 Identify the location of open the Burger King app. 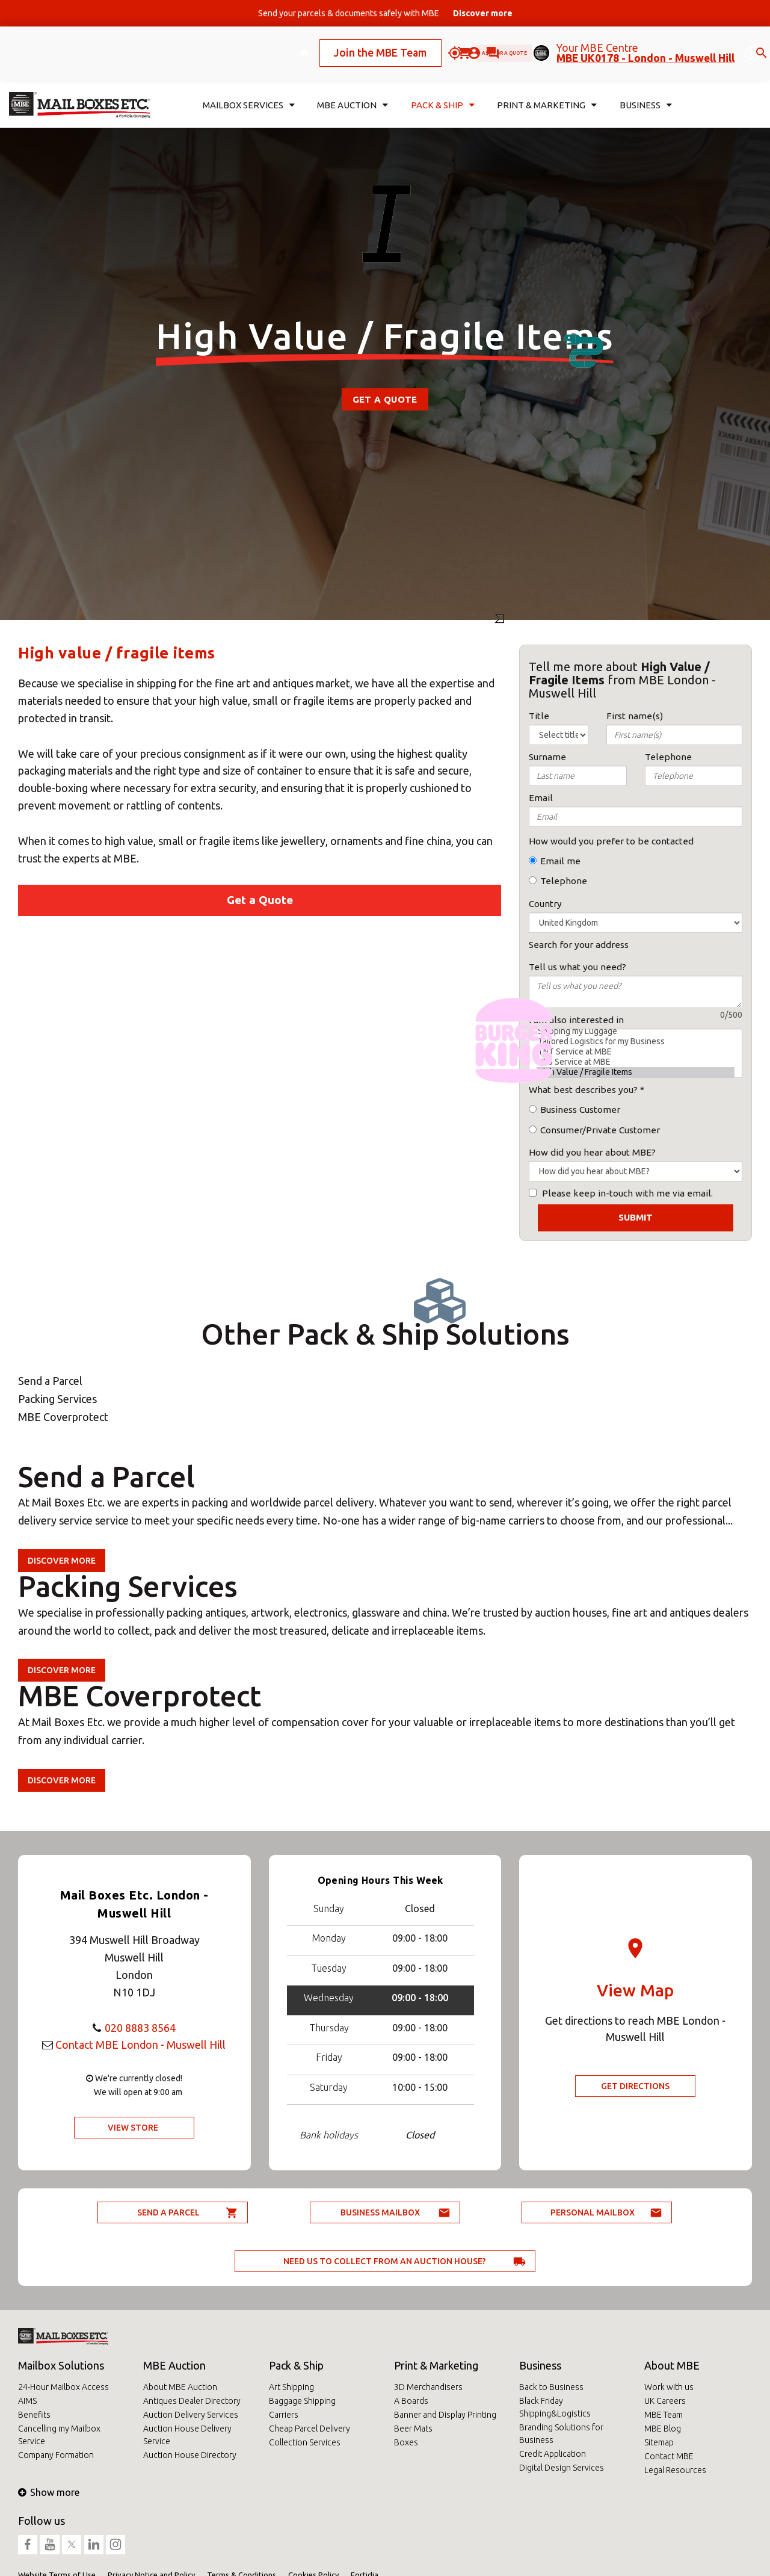
(514, 1040).